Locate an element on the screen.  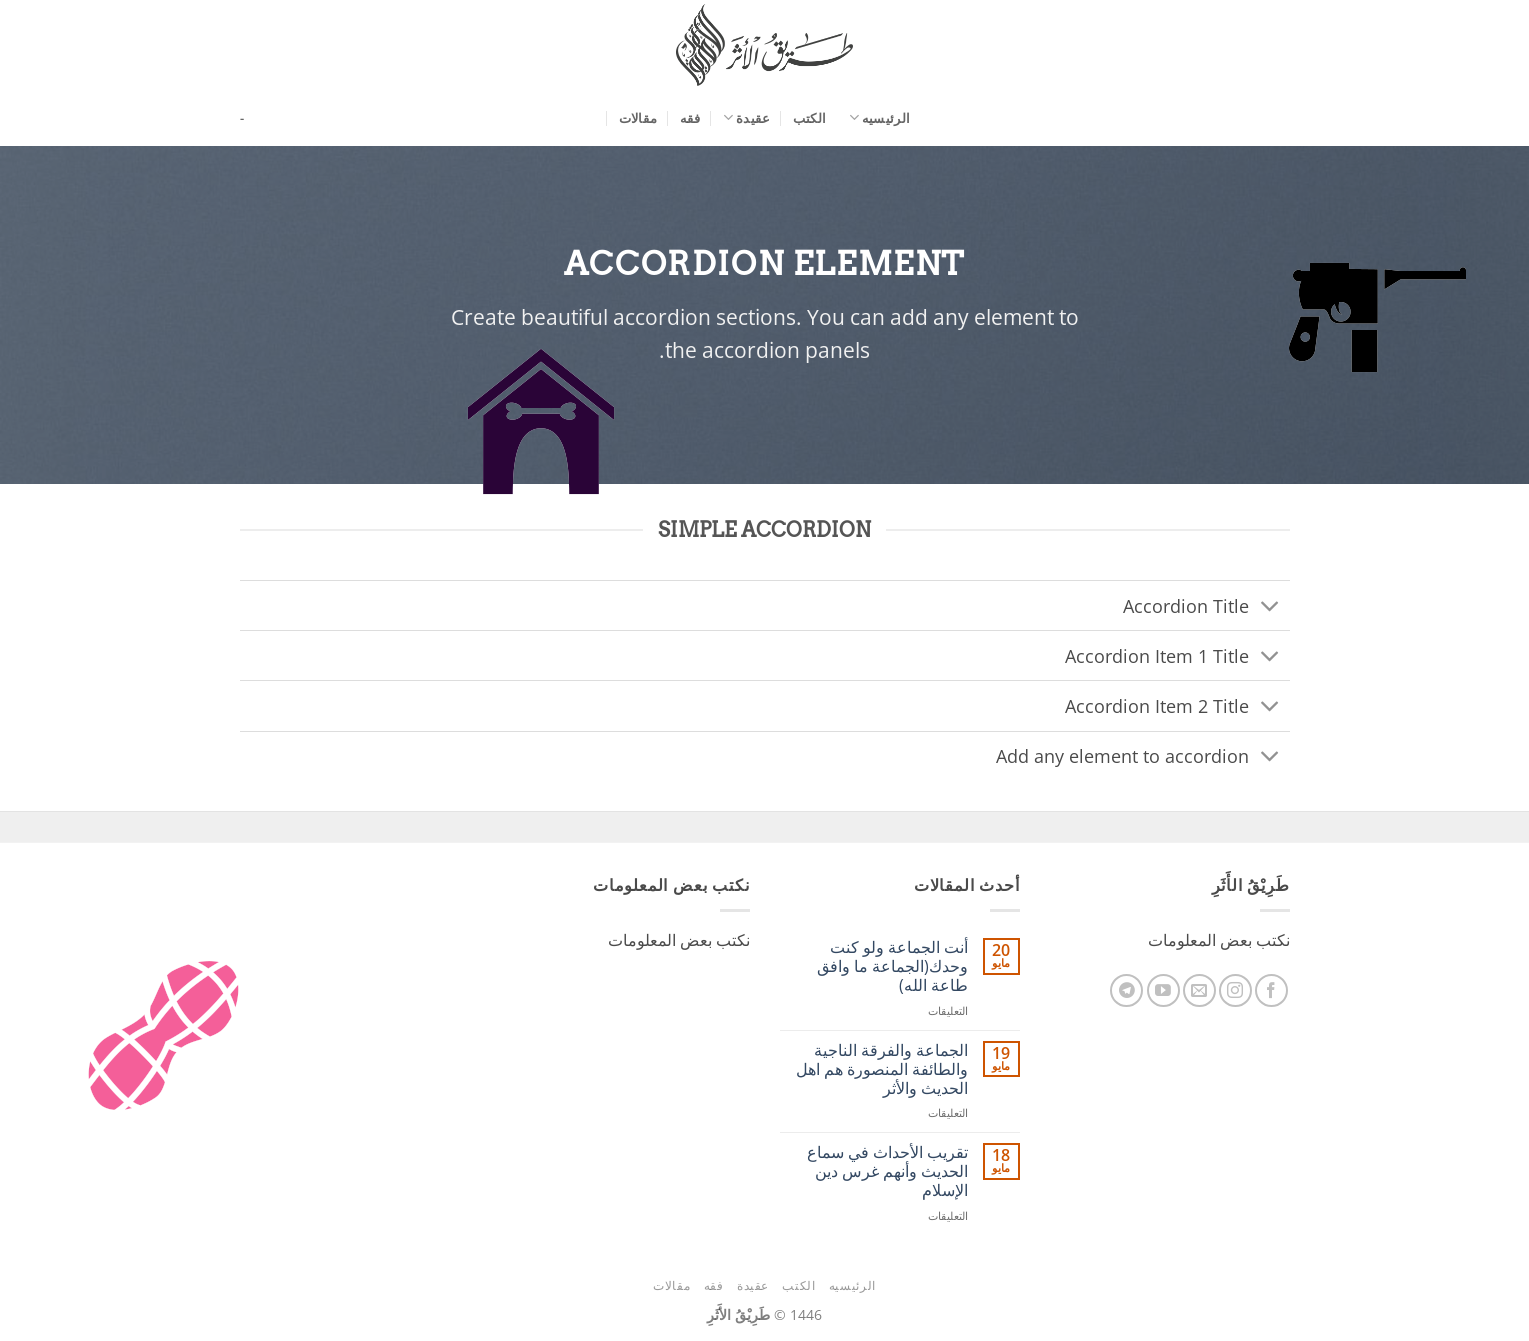
access pet or dog-related features is located at coordinates (541, 421).